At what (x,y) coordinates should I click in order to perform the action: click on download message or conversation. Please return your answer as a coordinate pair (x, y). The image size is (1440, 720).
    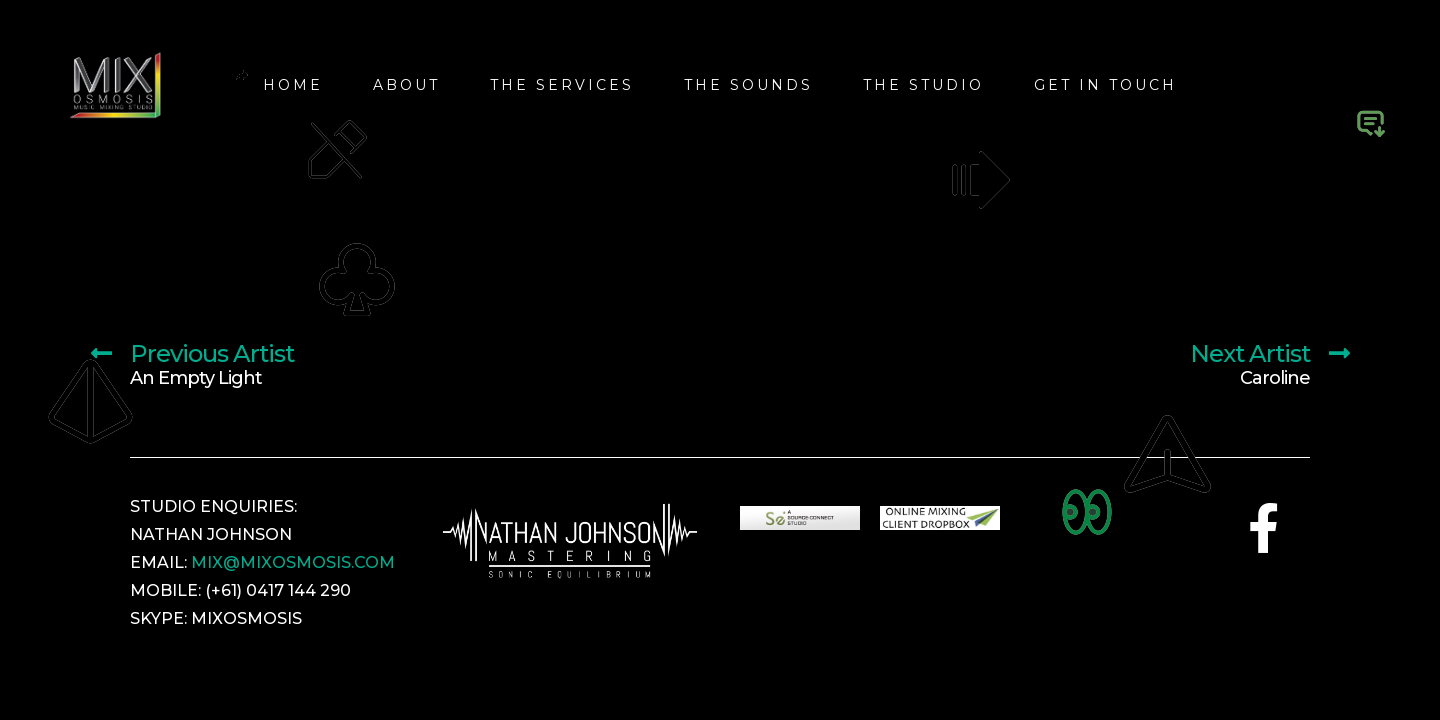
    Looking at the image, I should click on (1370, 122).